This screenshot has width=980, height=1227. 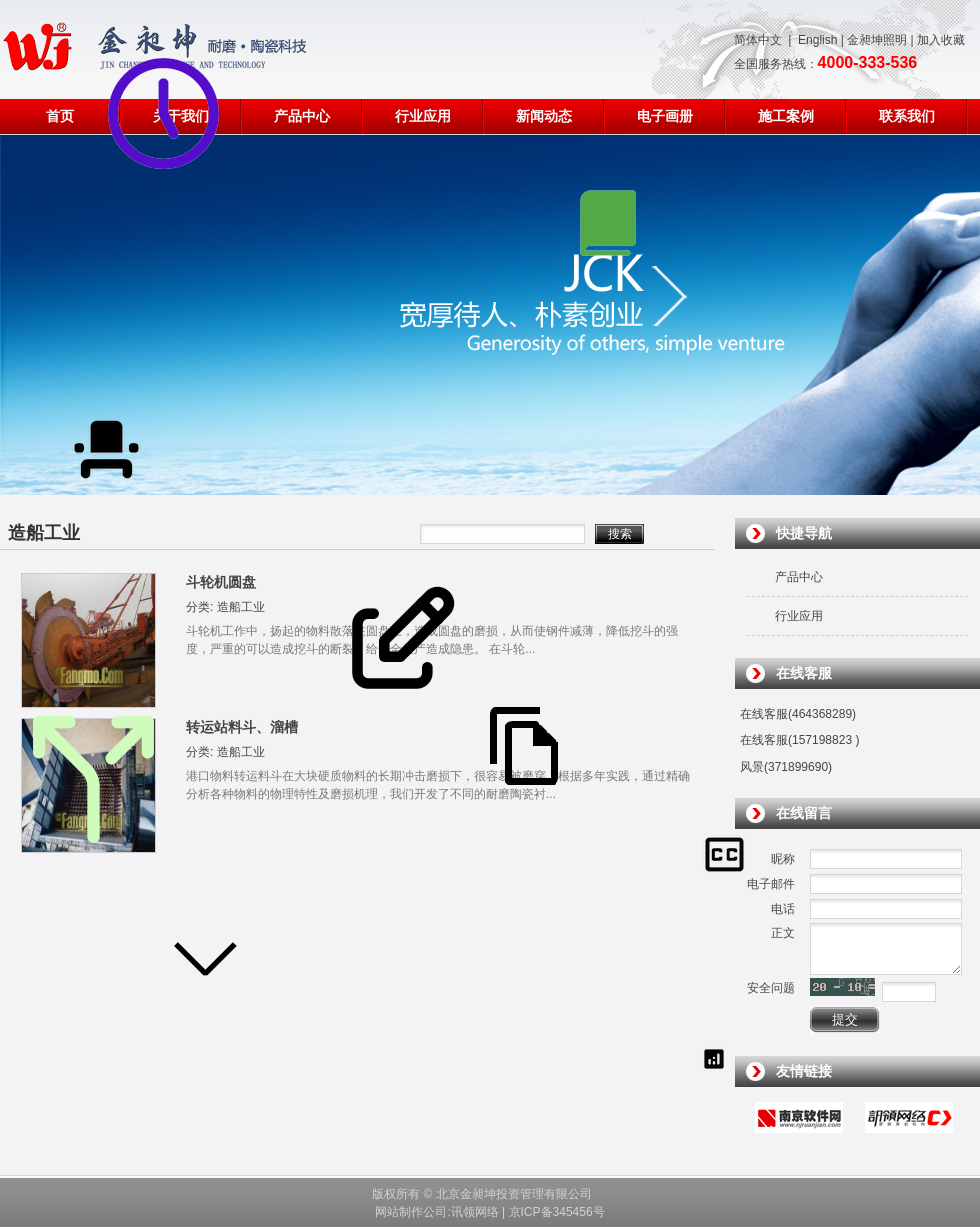 I want to click on split content into multiple paths, so click(x=93, y=776).